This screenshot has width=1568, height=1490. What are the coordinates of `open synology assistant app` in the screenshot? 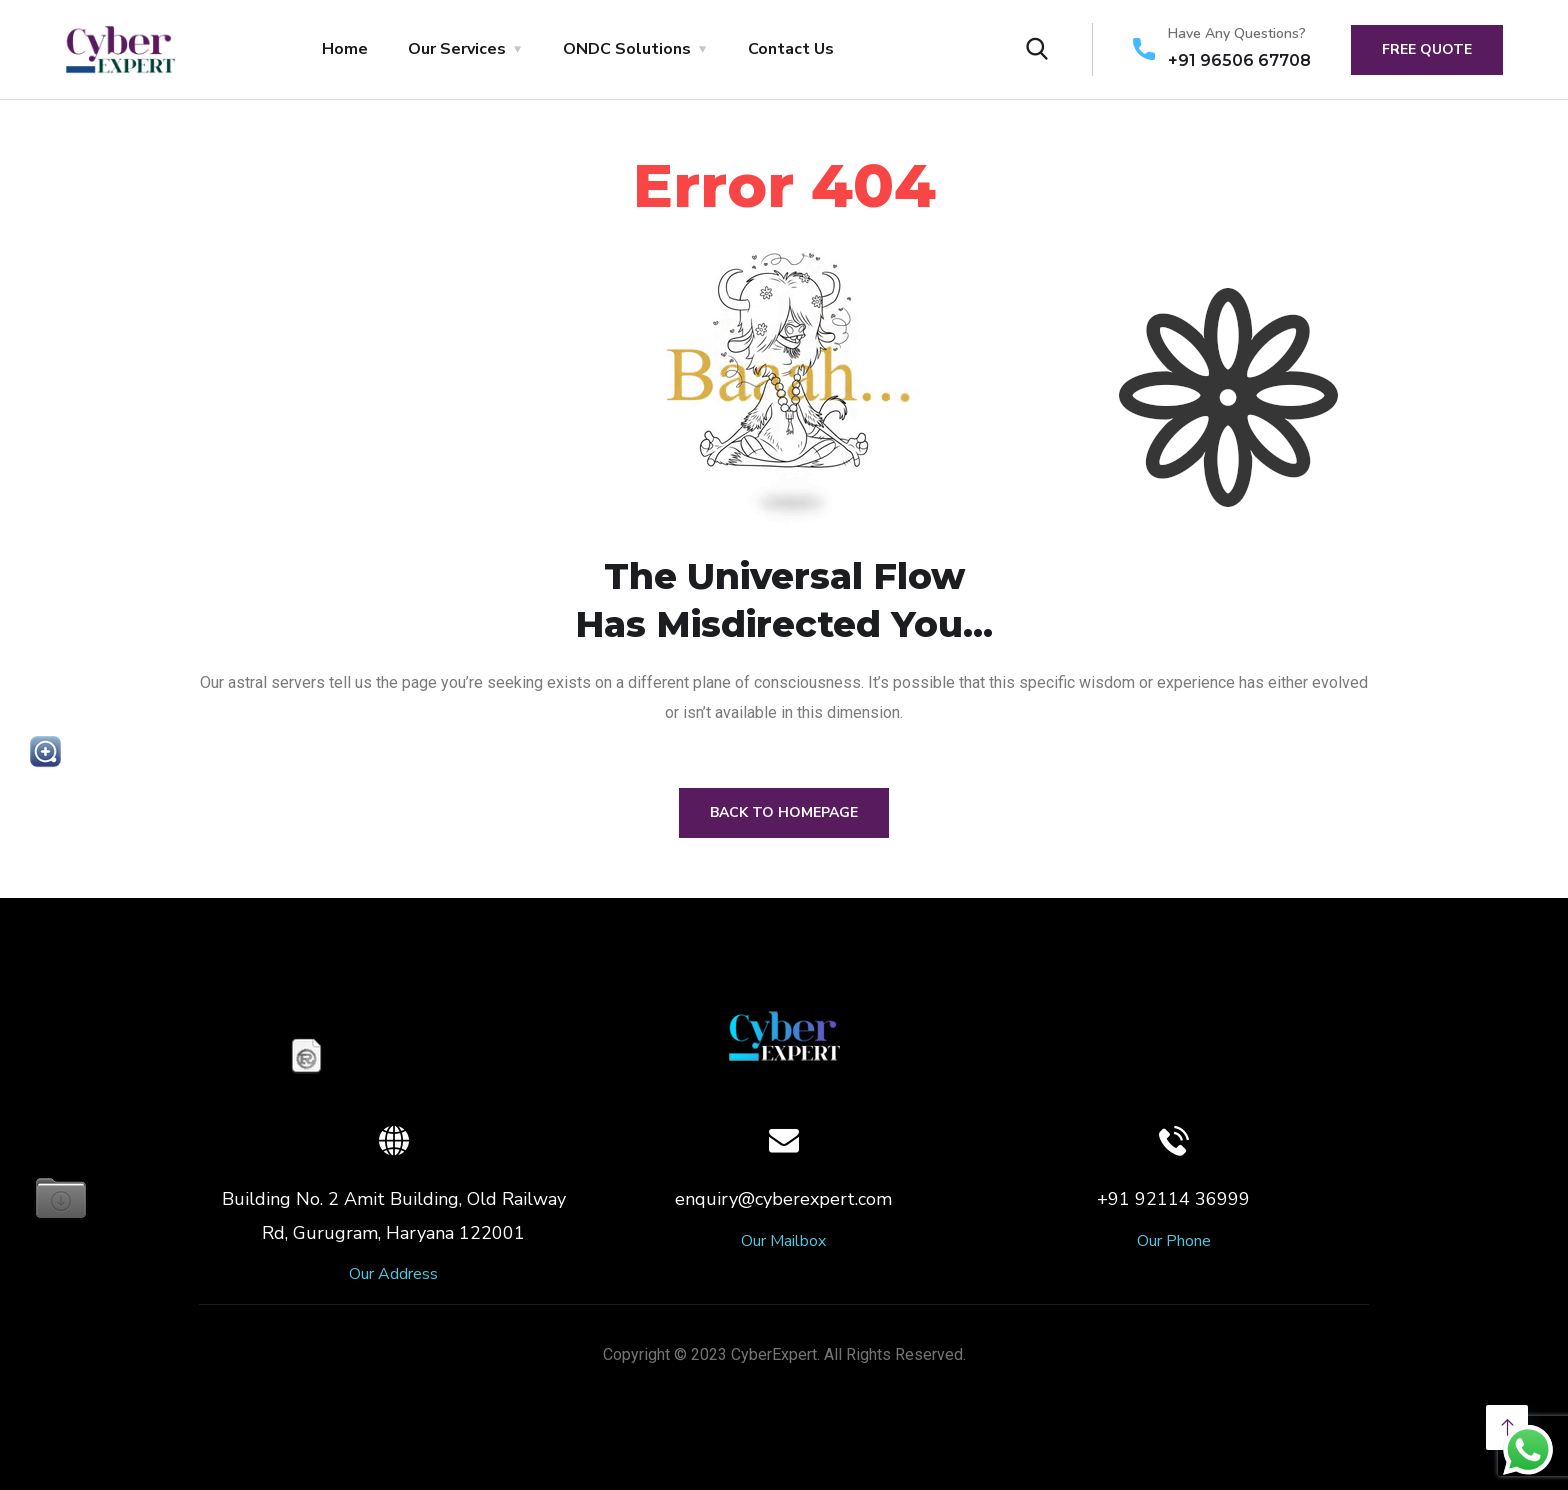 It's located at (45, 751).